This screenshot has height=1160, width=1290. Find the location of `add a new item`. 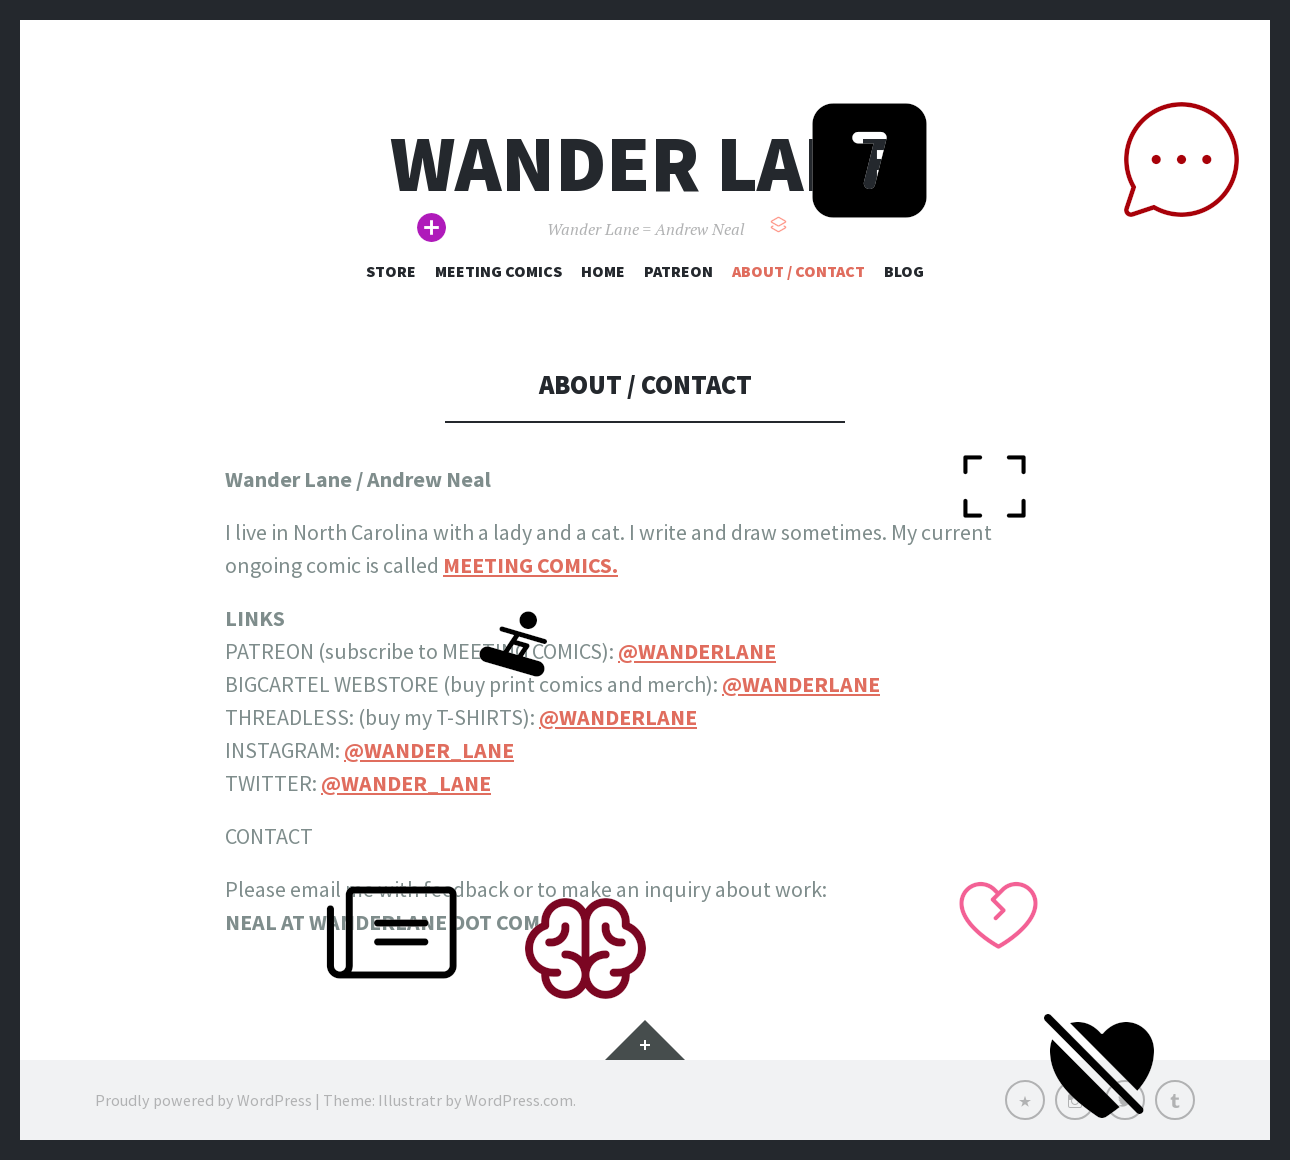

add a new item is located at coordinates (431, 227).